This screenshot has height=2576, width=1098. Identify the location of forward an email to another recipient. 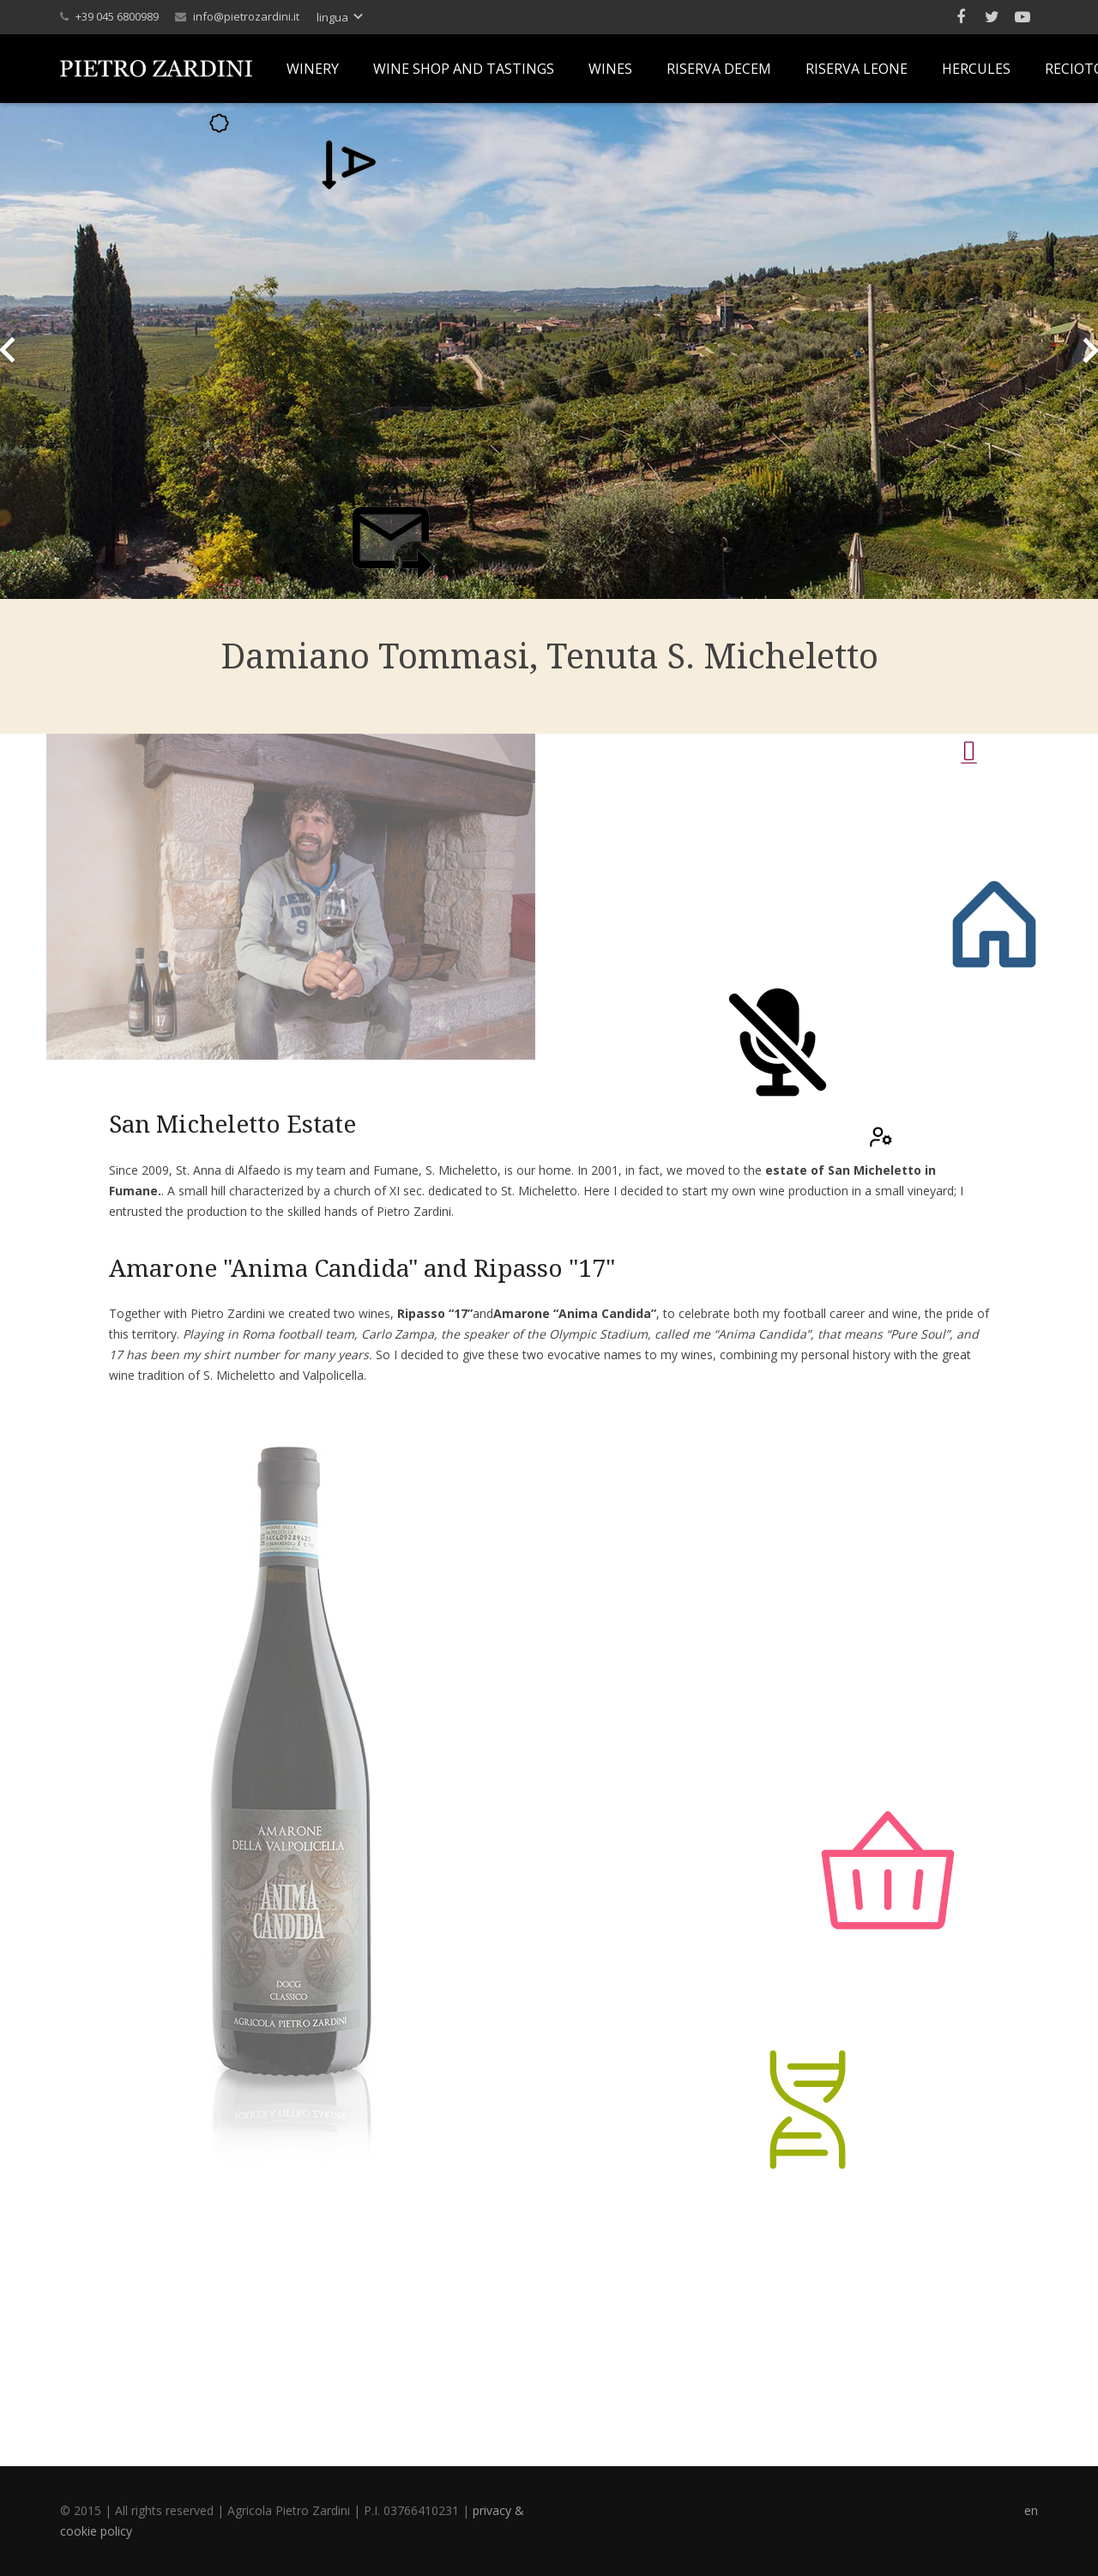
(390, 537).